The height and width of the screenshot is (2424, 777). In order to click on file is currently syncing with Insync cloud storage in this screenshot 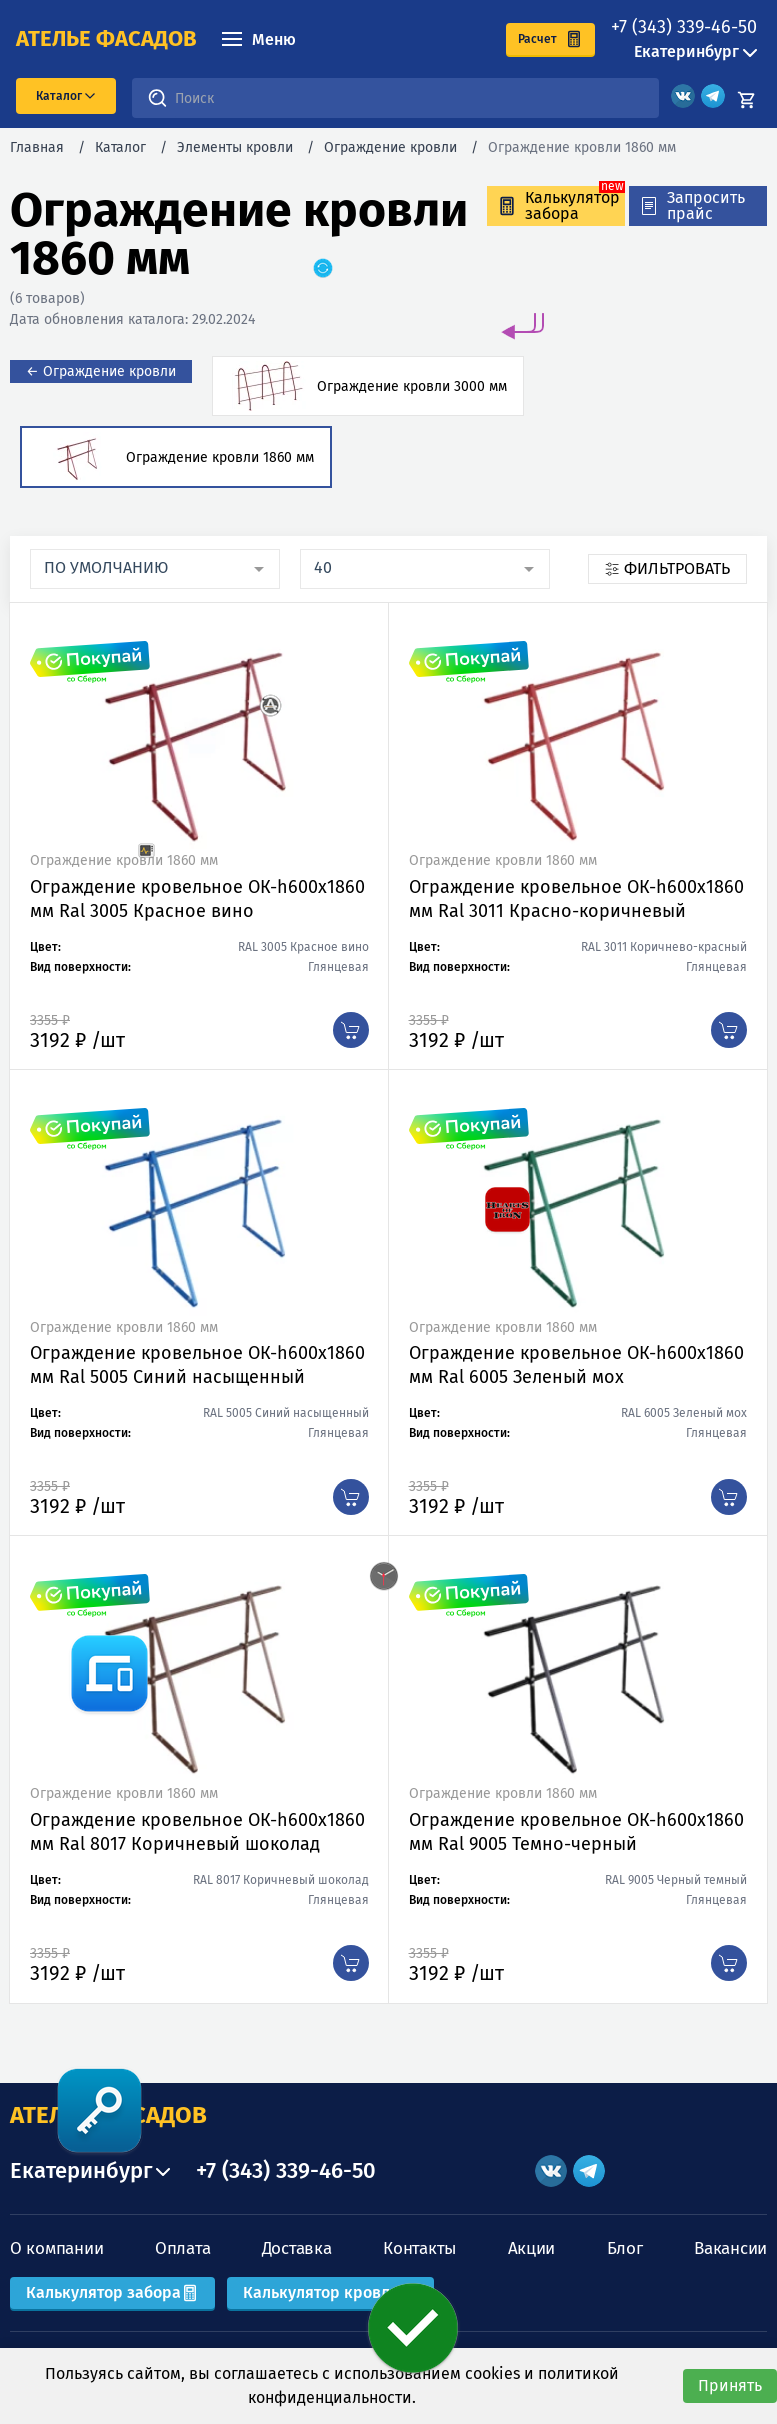, I will do `click(323, 268)`.